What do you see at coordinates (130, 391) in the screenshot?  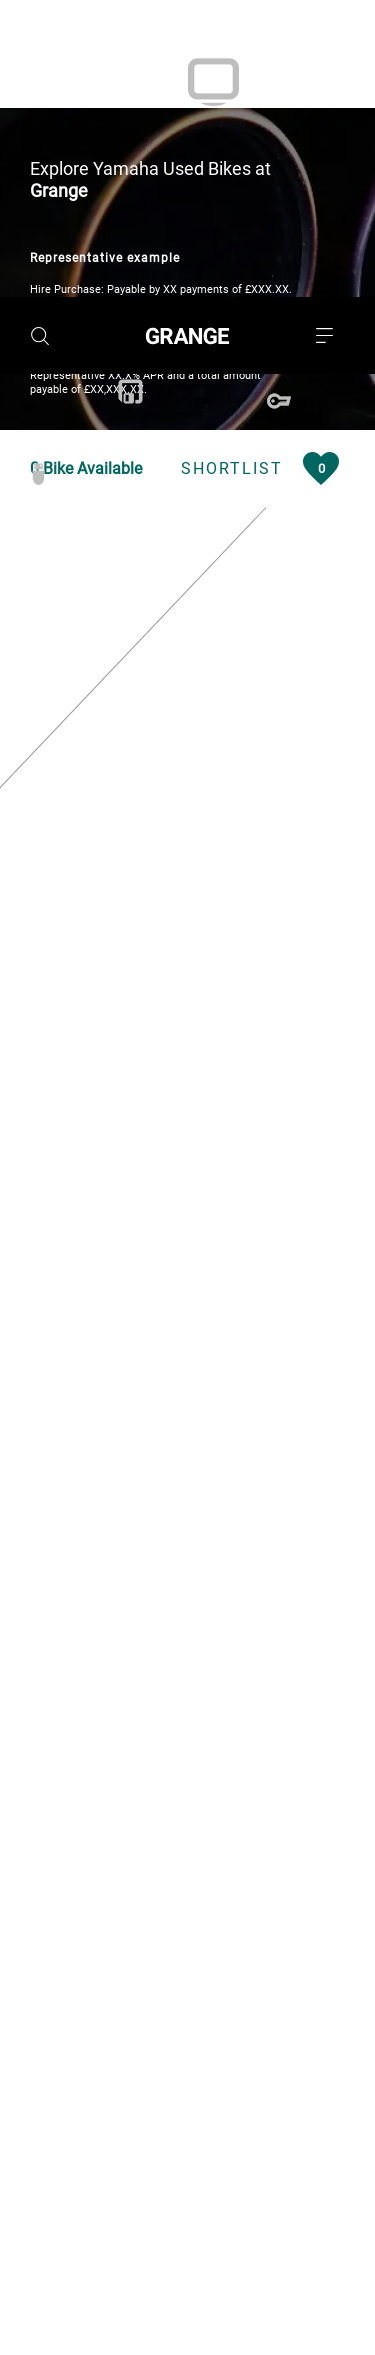 I see `save current file or document` at bounding box center [130, 391].